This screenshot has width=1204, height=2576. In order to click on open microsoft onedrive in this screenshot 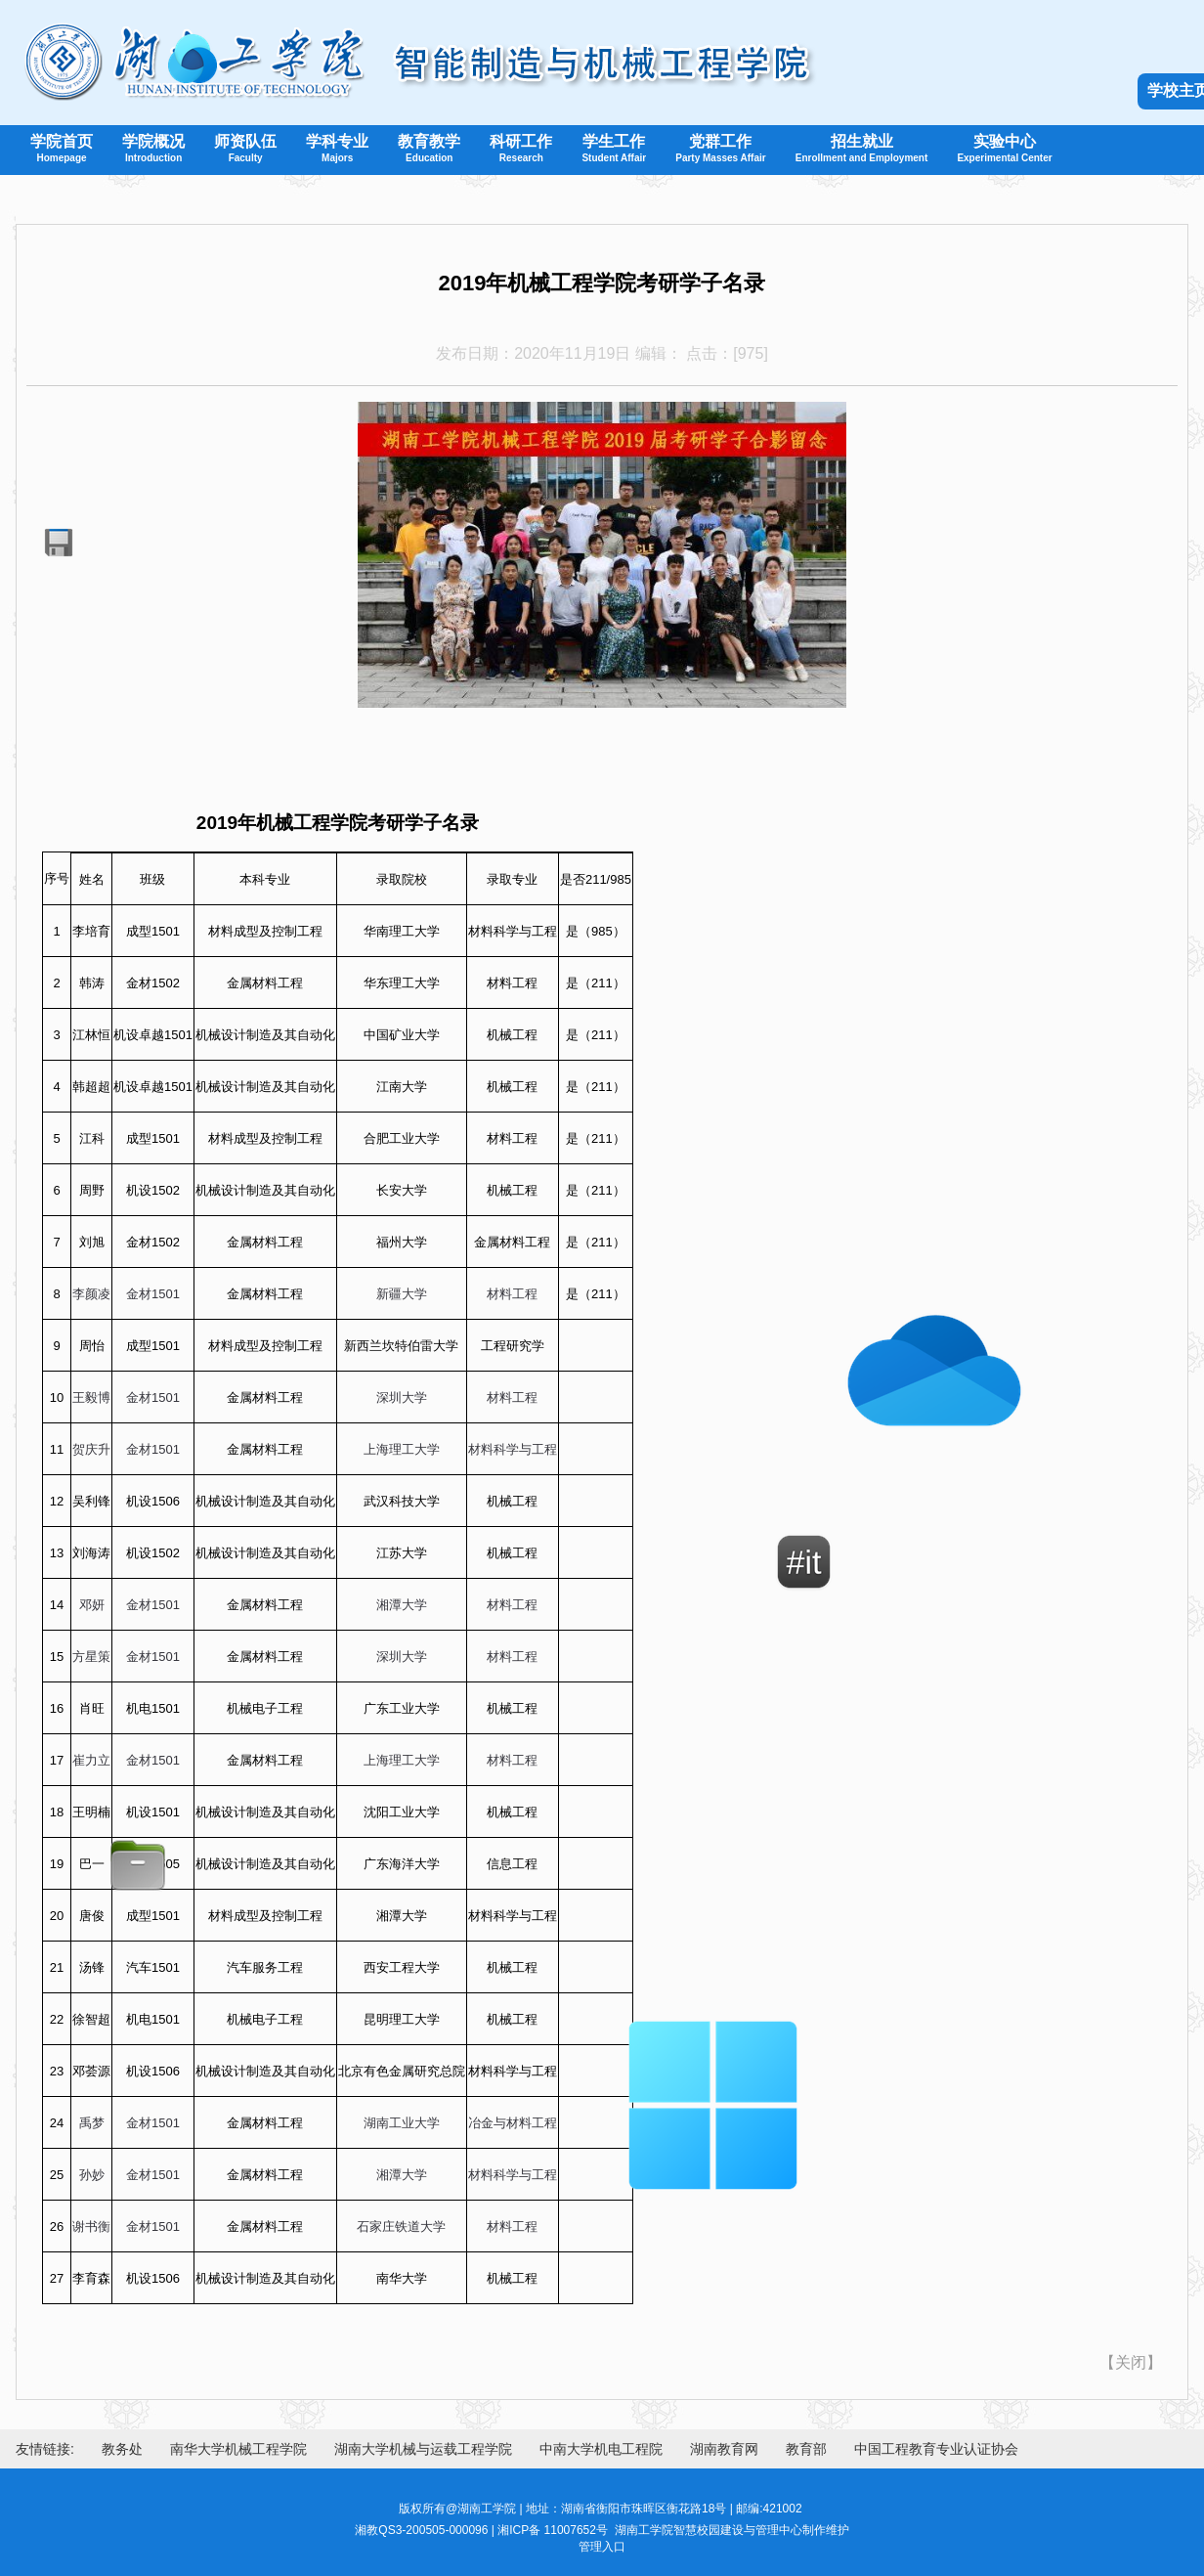, I will do `click(934, 1370)`.